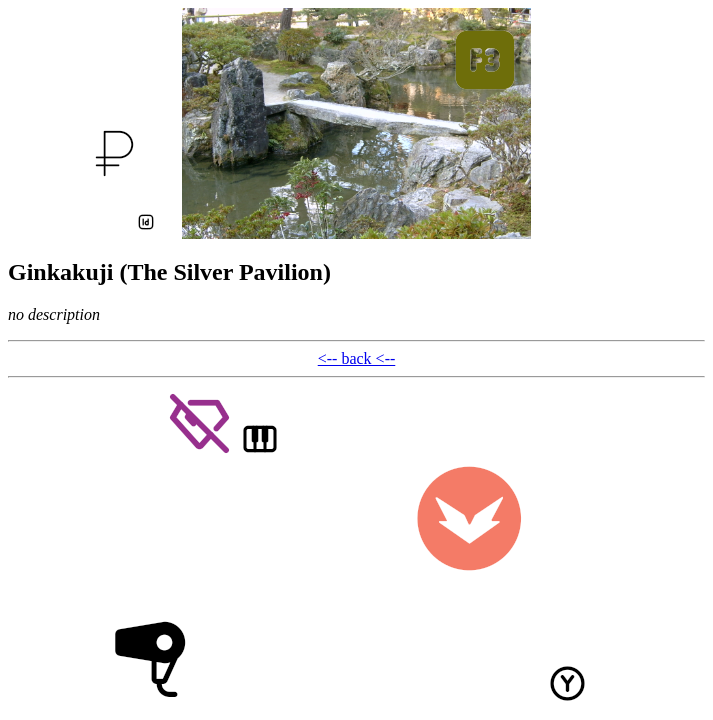 This screenshot has width=713, height=720. What do you see at coordinates (469, 518) in the screenshot?
I see `indicates membership in discord's hypesquad brilliance house` at bounding box center [469, 518].